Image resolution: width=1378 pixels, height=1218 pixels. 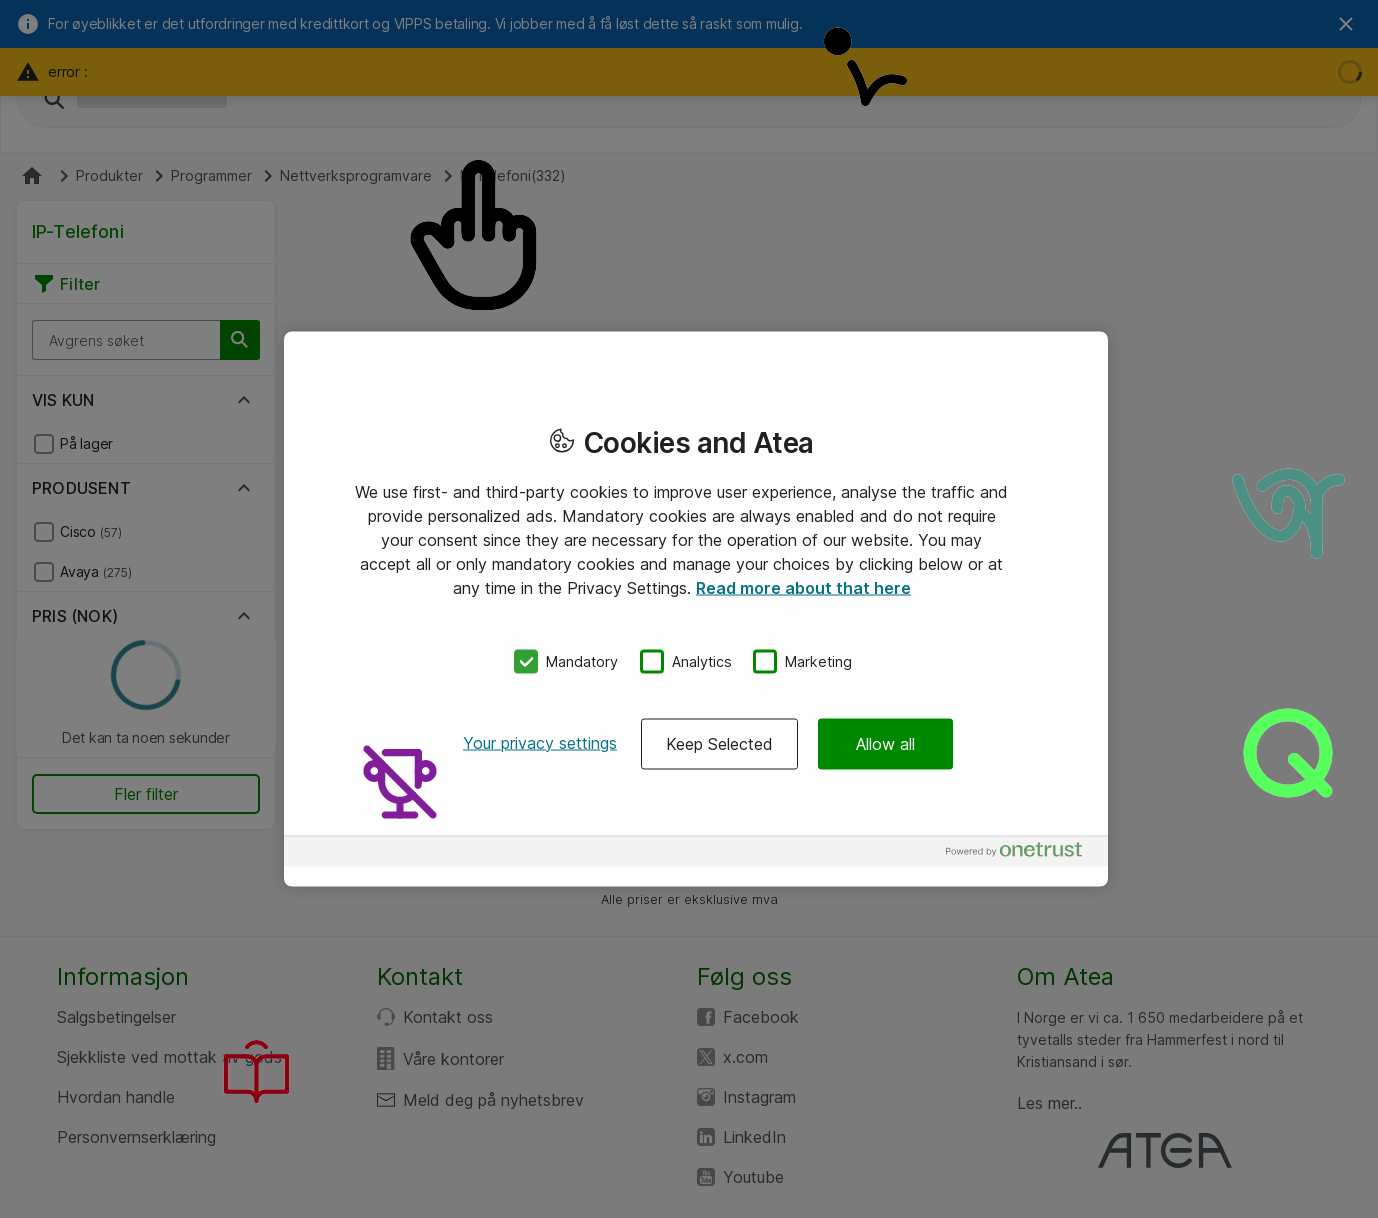 I want to click on achievements or awards are disabled, so click(x=400, y=782).